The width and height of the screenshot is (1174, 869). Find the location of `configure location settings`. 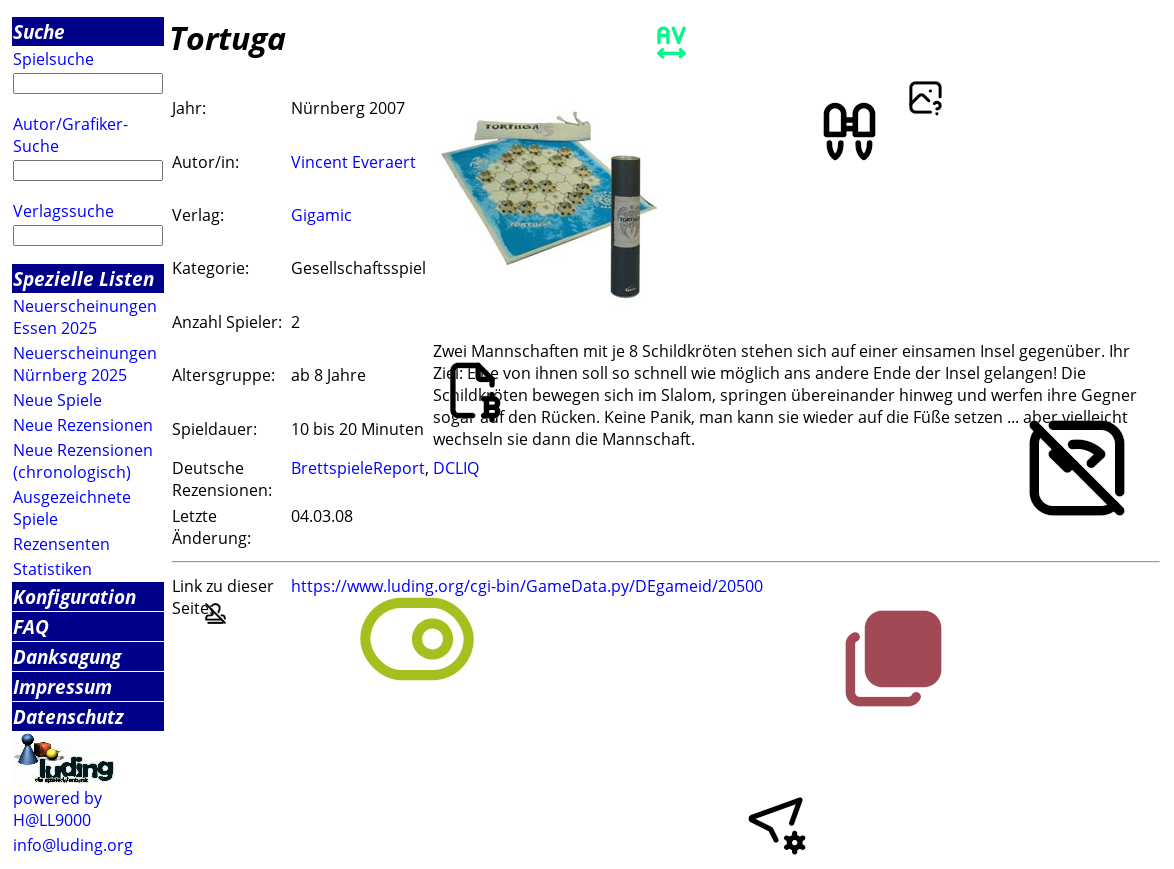

configure location settings is located at coordinates (776, 824).